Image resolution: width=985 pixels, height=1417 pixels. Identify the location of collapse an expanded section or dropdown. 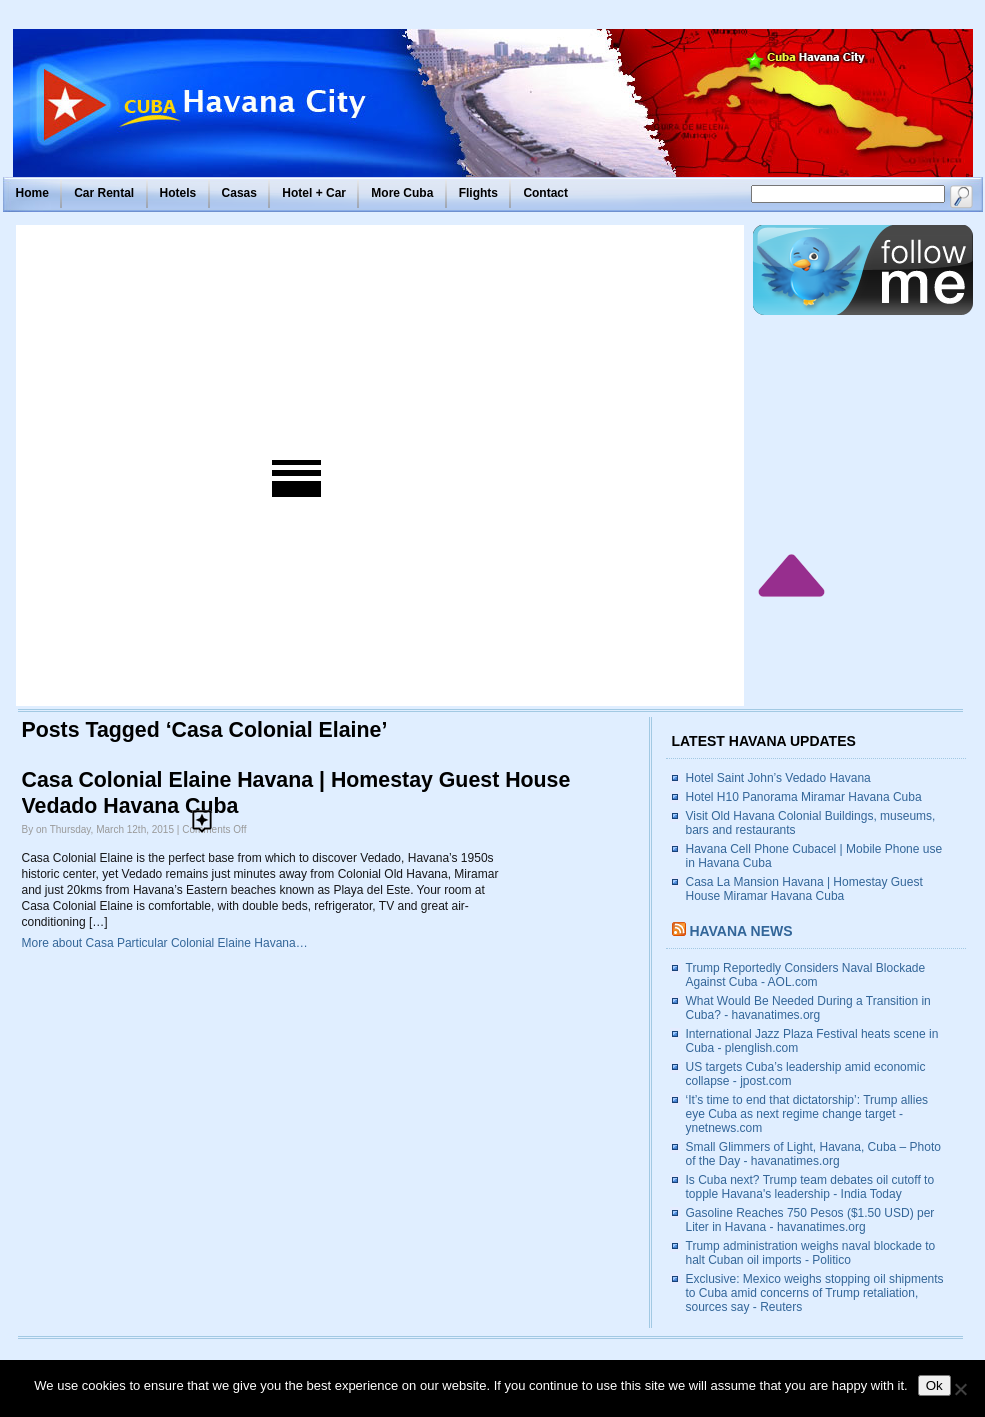
(791, 575).